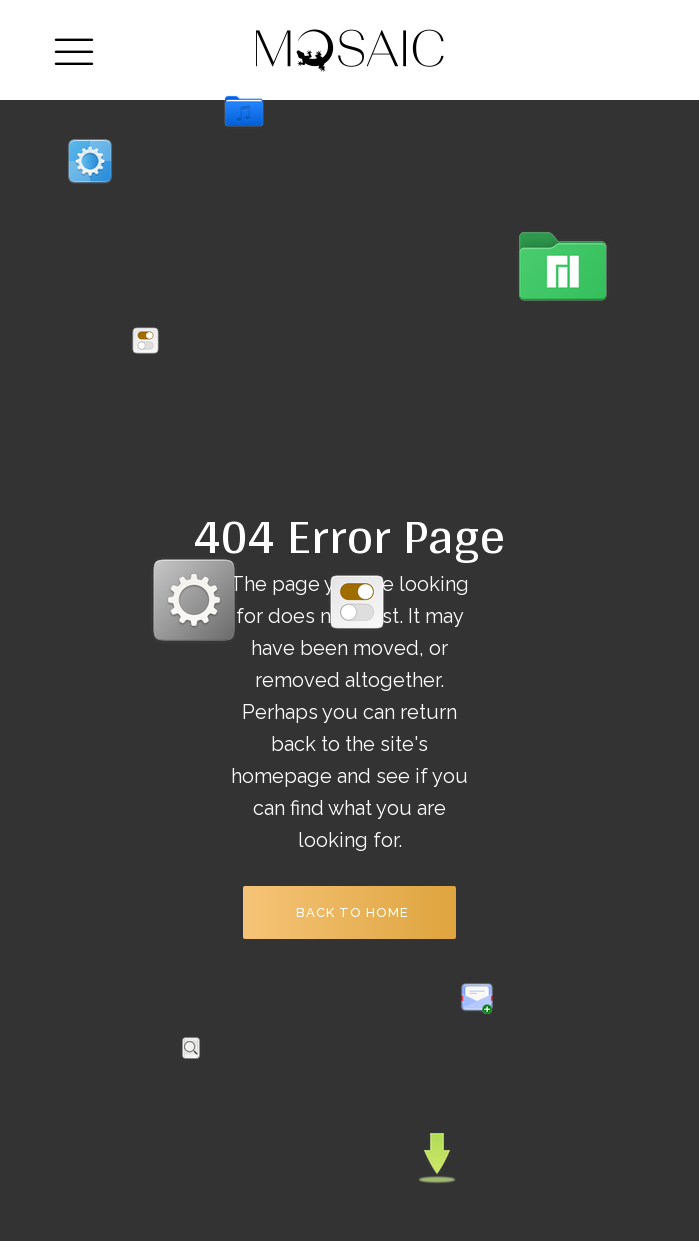  I want to click on open desktop preferences or settings, so click(357, 602).